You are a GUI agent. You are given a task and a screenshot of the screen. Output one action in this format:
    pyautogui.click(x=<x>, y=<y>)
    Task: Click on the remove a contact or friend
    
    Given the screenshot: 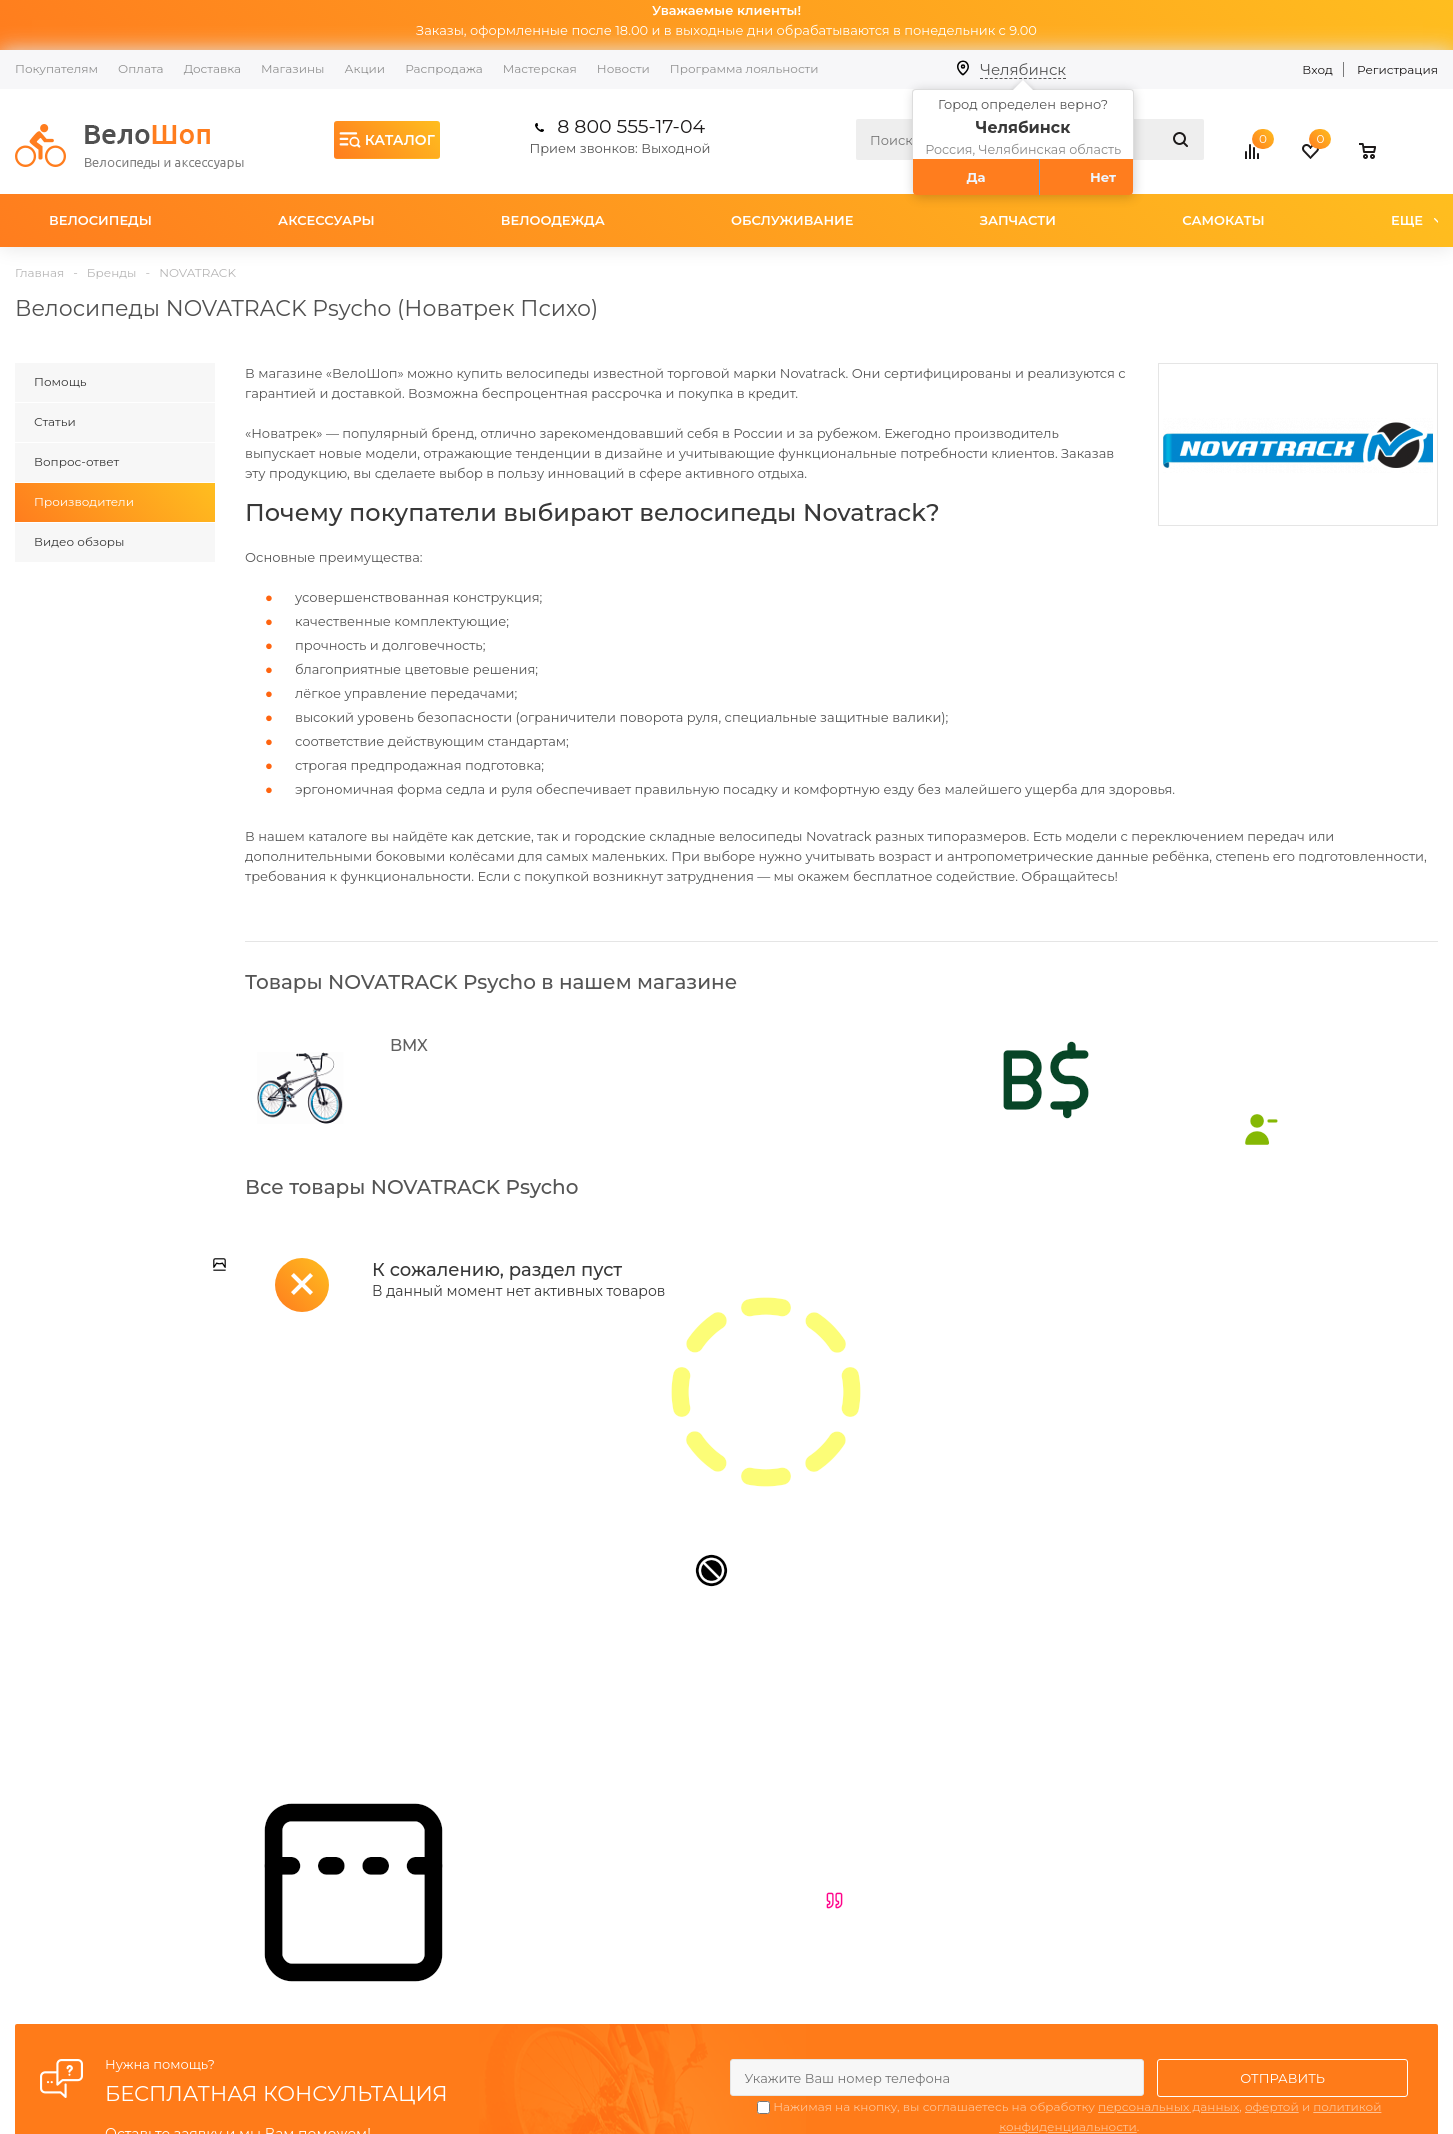 What is the action you would take?
    pyautogui.click(x=1260, y=1129)
    